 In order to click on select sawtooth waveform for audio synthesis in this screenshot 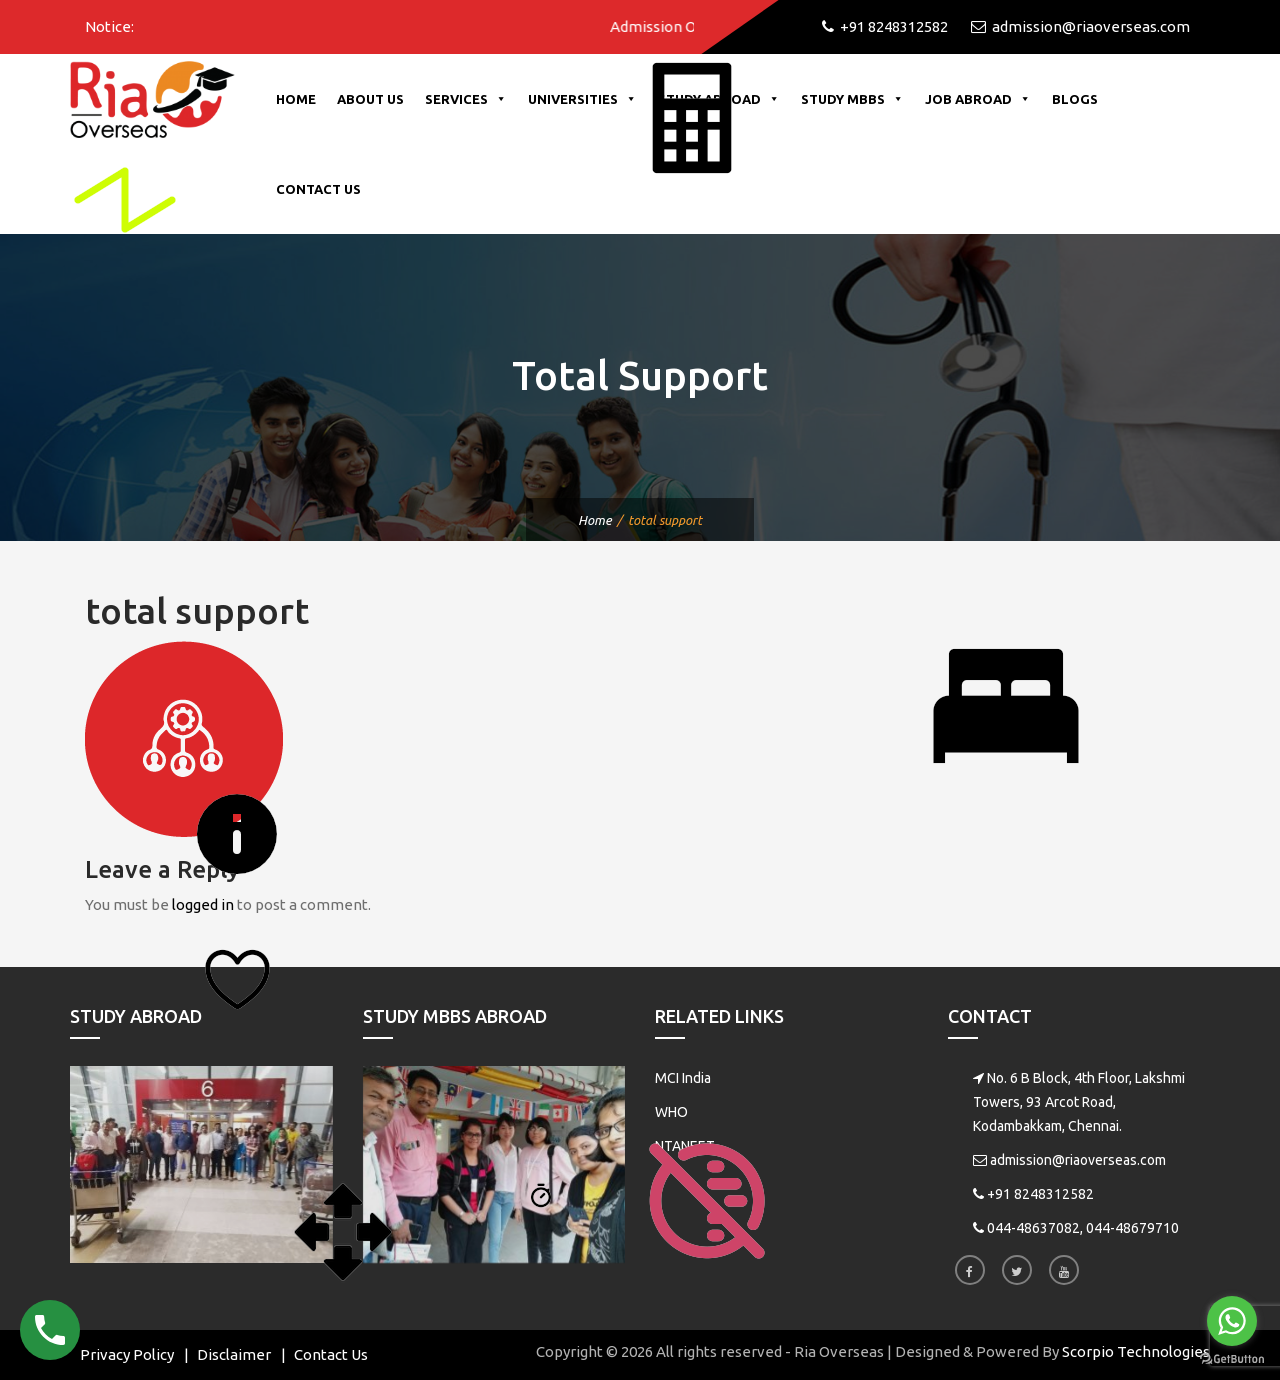, I will do `click(125, 200)`.